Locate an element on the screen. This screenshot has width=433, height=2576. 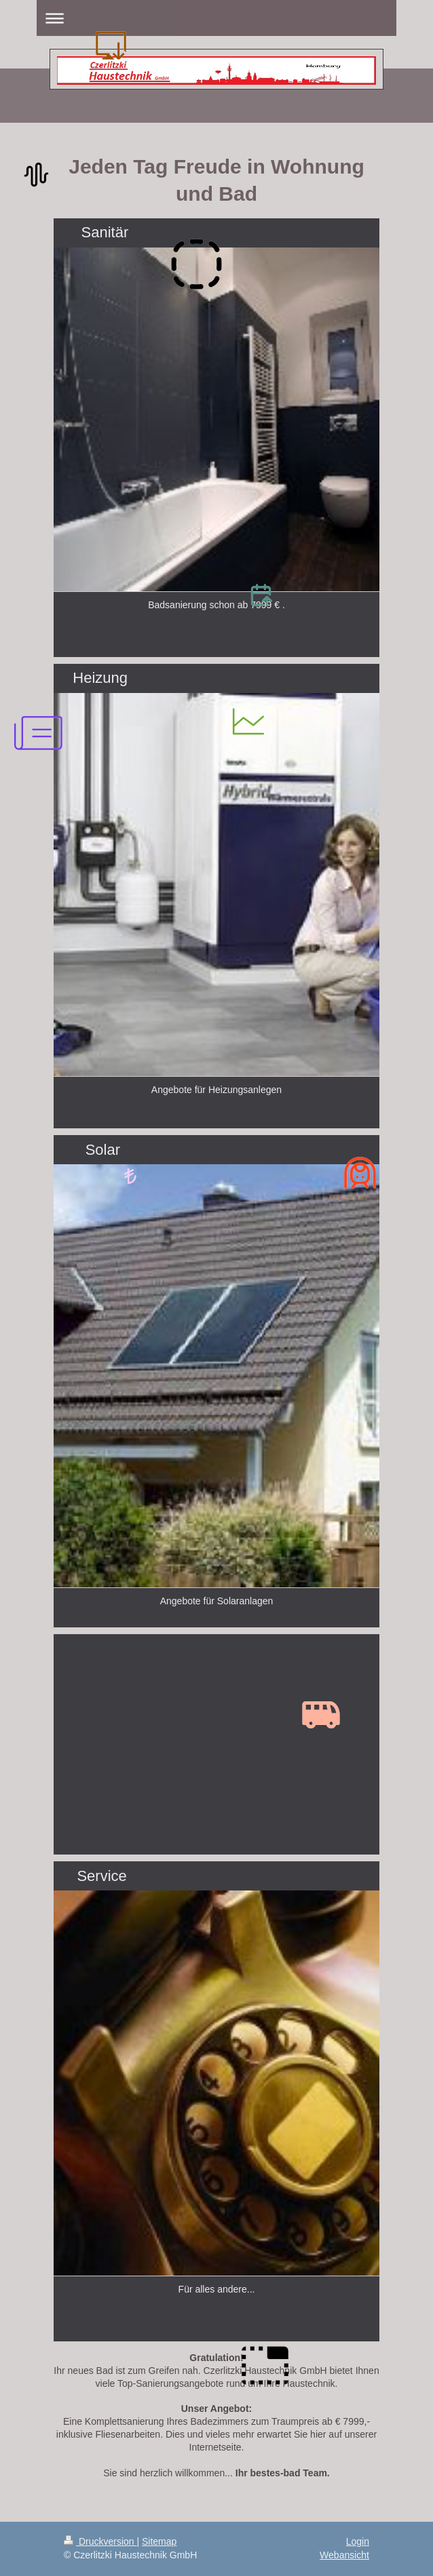
select or crop area with rounded corners is located at coordinates (196, 264).